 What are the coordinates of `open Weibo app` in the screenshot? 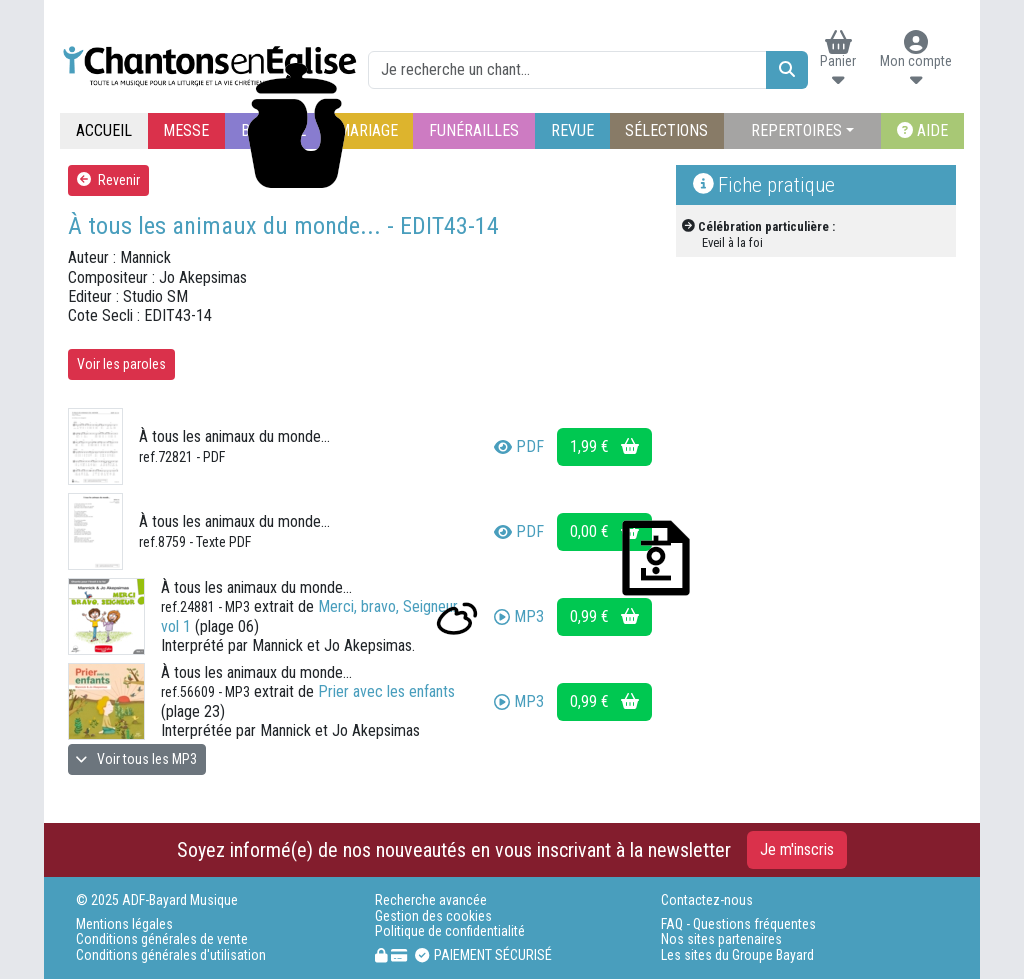 It's located at (457, 619).